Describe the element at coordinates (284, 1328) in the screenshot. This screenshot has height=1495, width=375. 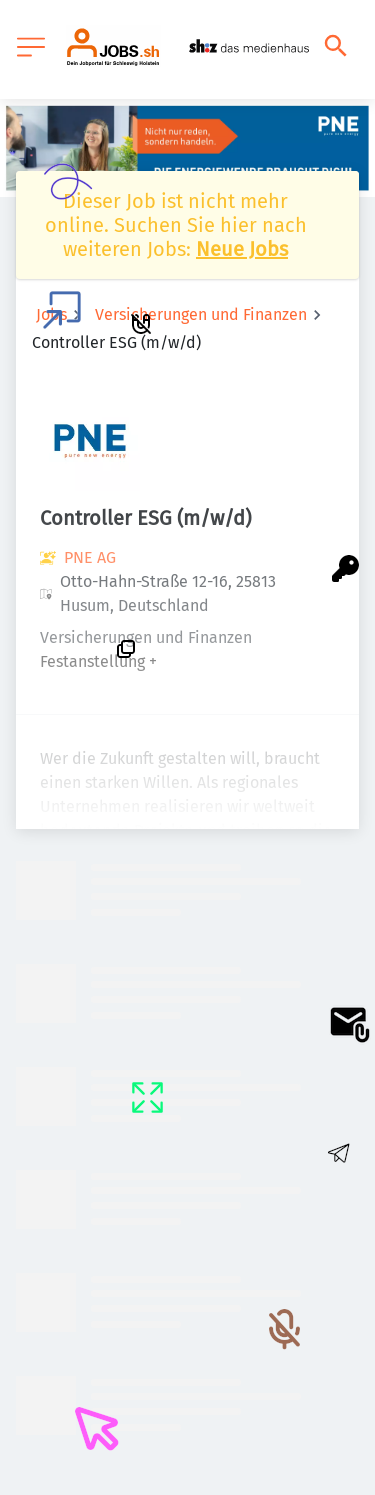
I see `mute your microphone` at that location.